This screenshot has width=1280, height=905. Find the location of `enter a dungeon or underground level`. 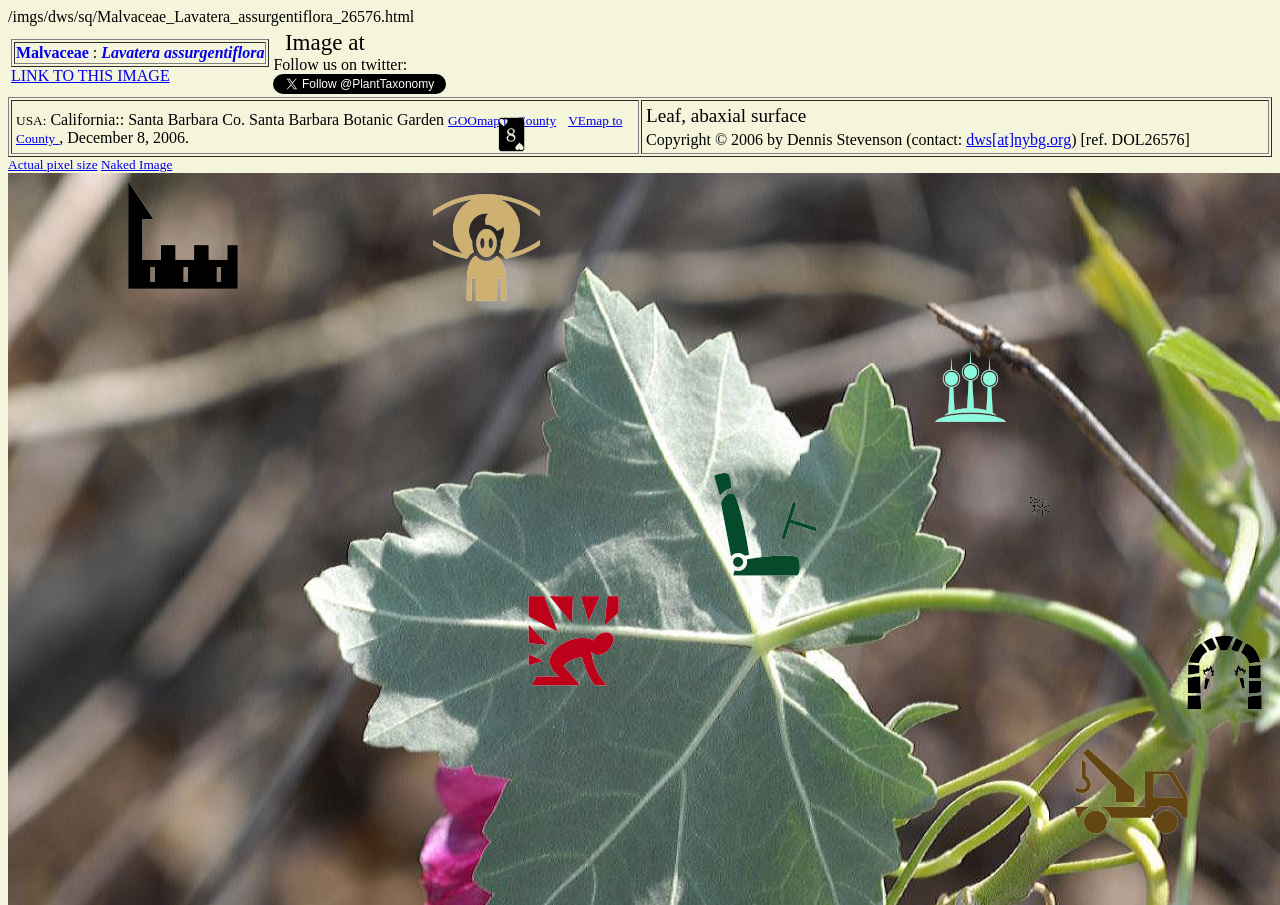

enter a dungeon or underground level is located at coordinates (1224, 672).